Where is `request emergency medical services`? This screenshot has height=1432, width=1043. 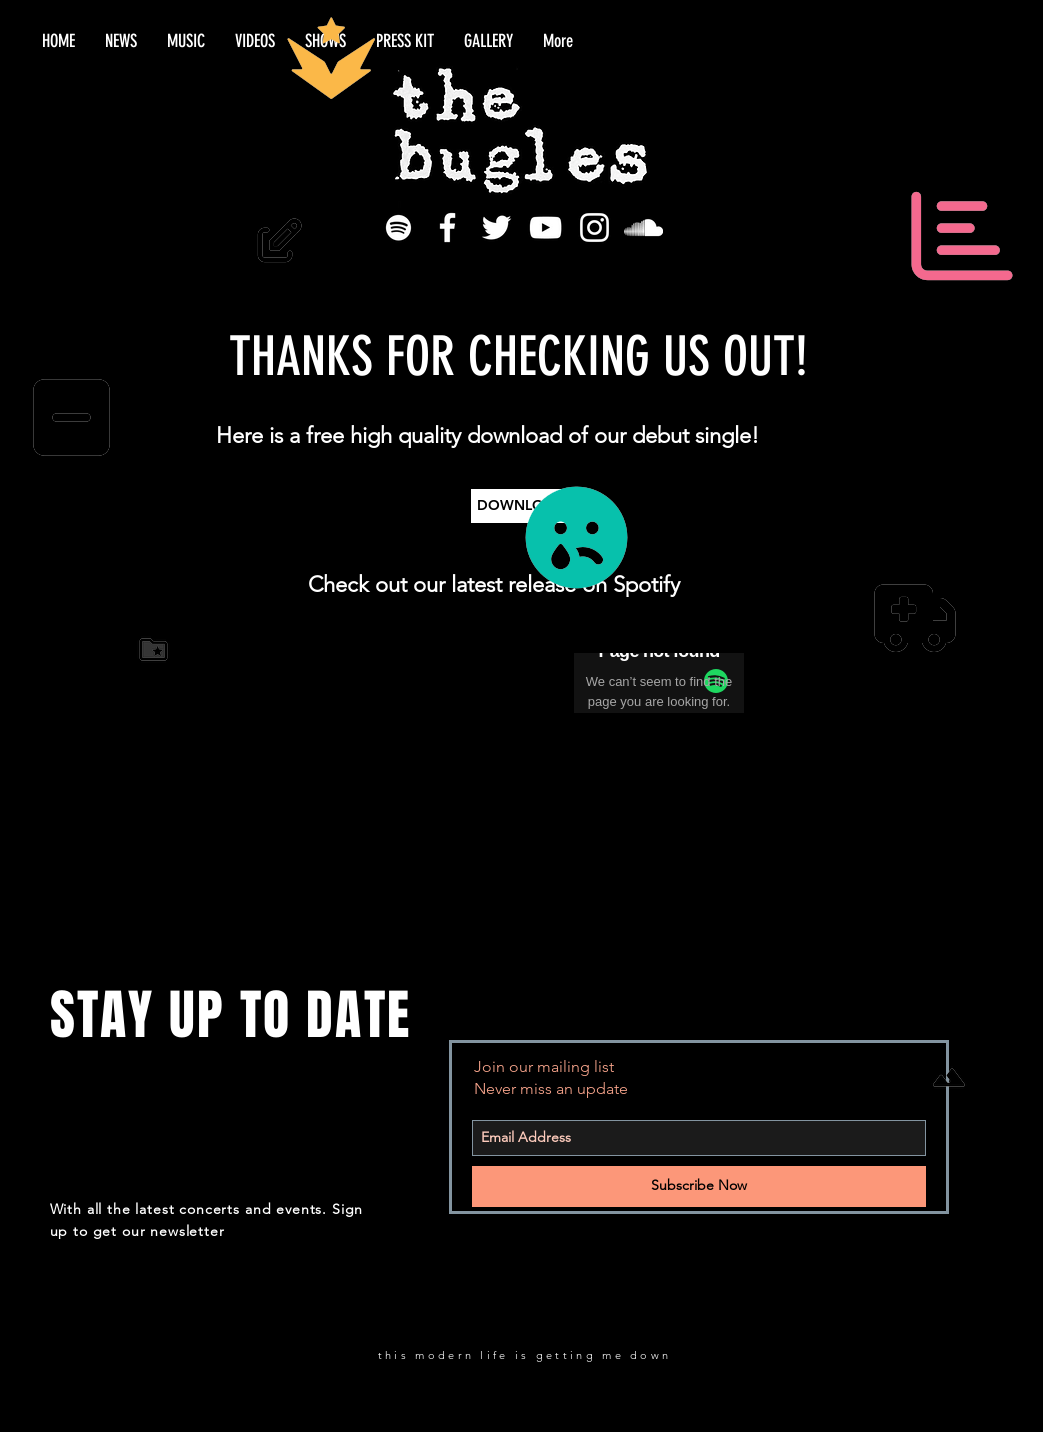
request emergency medical services is located at coordinates (915, 616).